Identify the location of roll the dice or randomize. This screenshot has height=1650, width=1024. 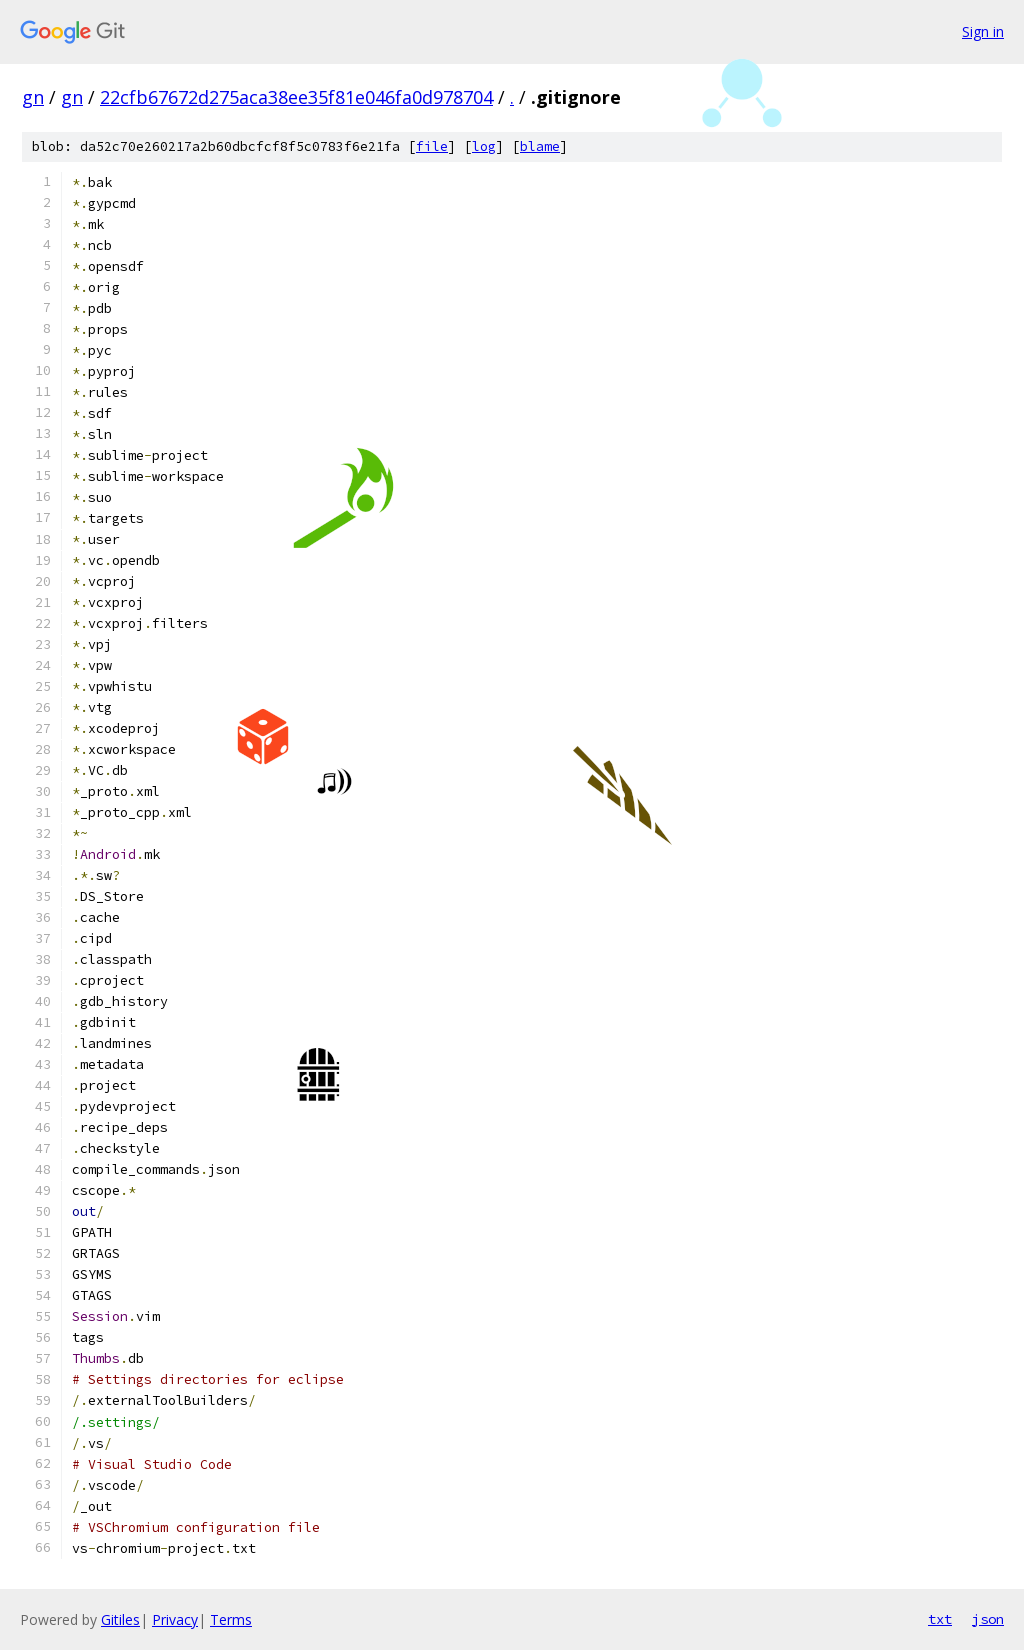
(263, 737).